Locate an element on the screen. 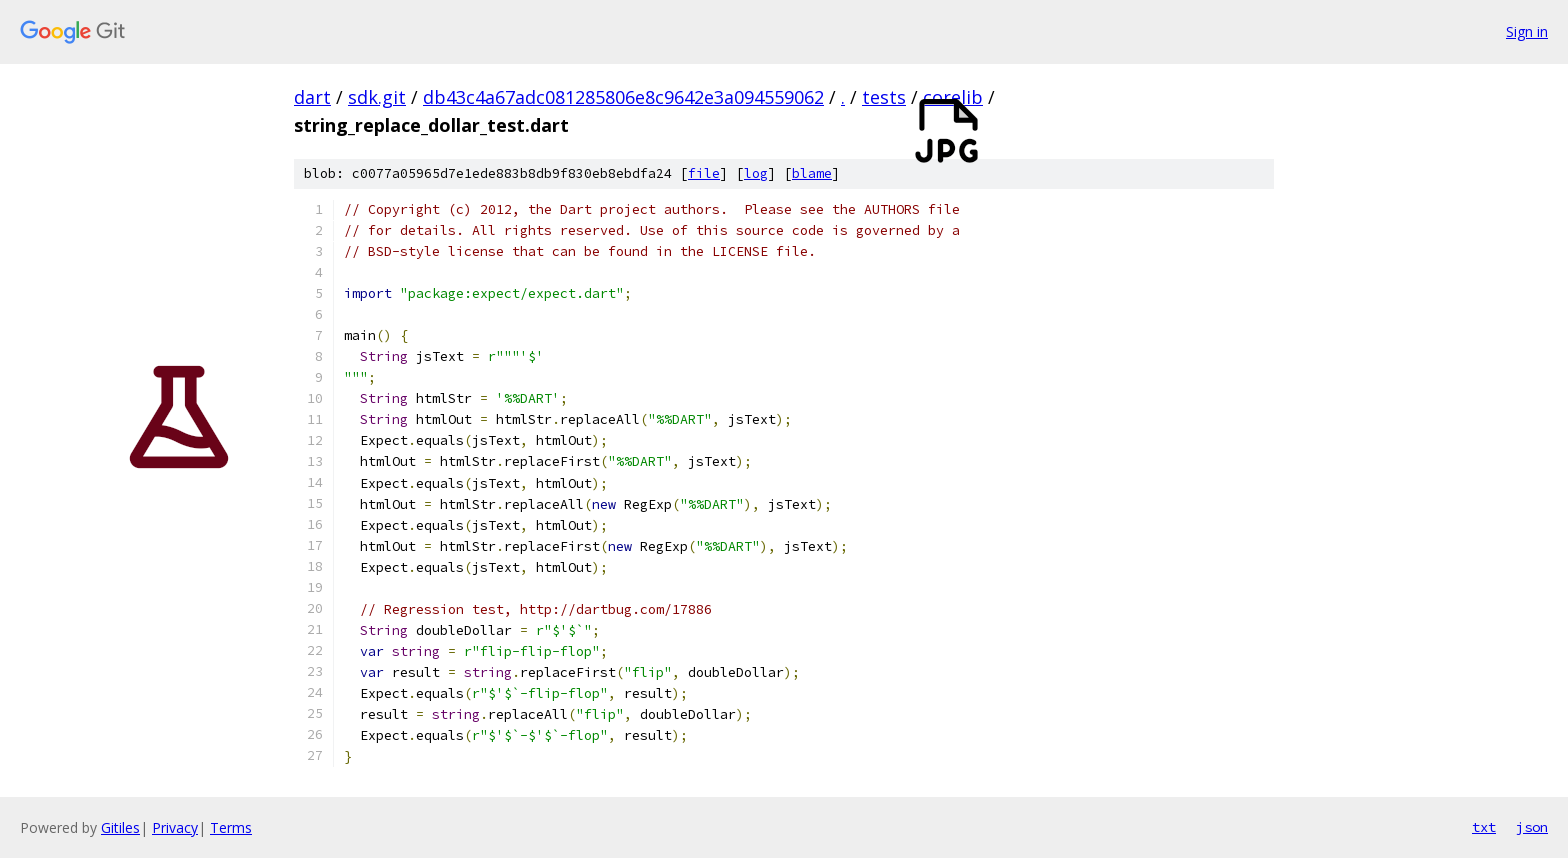  access experimental or beta features is located at coordinates (179, 419).